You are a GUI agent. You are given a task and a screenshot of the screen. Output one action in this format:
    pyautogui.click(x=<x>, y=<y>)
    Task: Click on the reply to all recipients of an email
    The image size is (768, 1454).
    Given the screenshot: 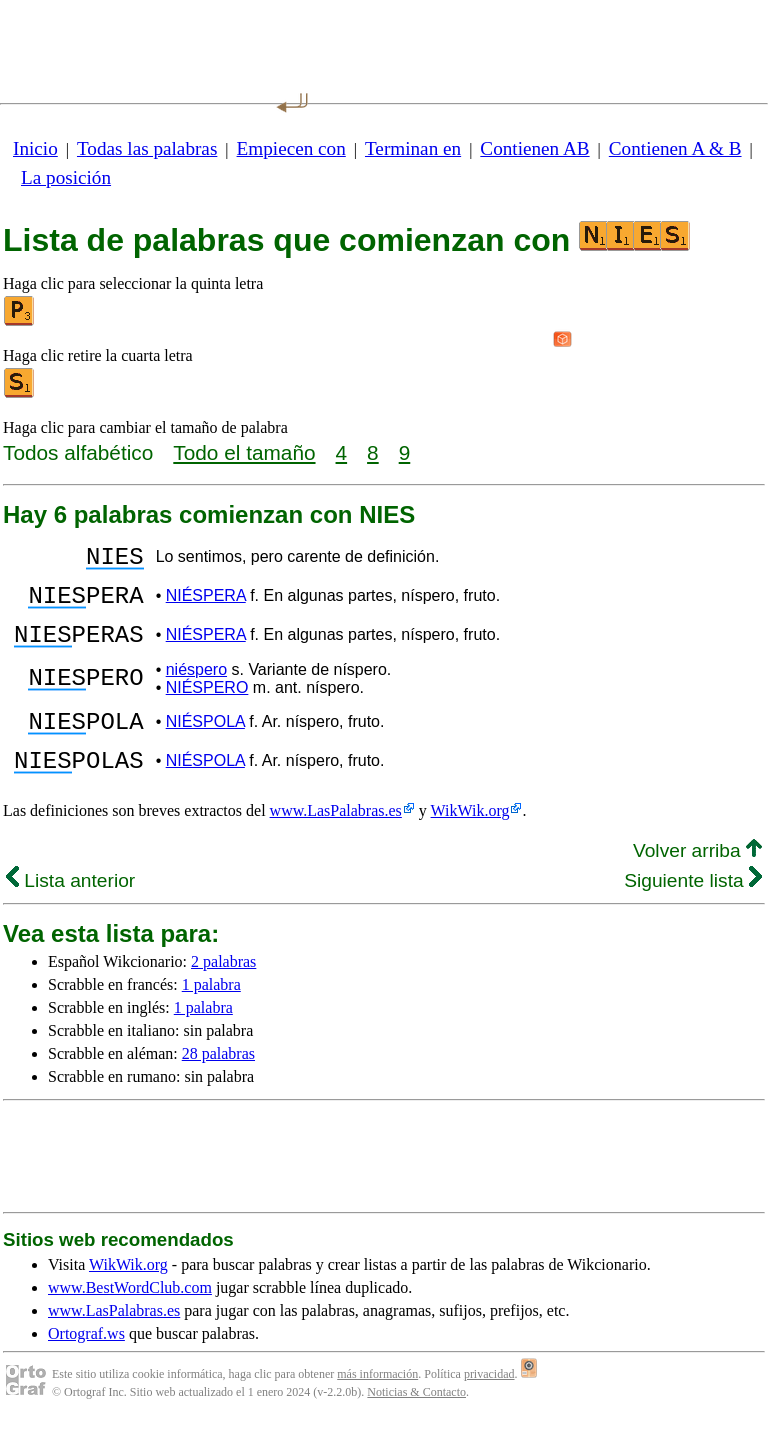 What is the action you would take?
    pyautogui.click(x=291, y=100)
    